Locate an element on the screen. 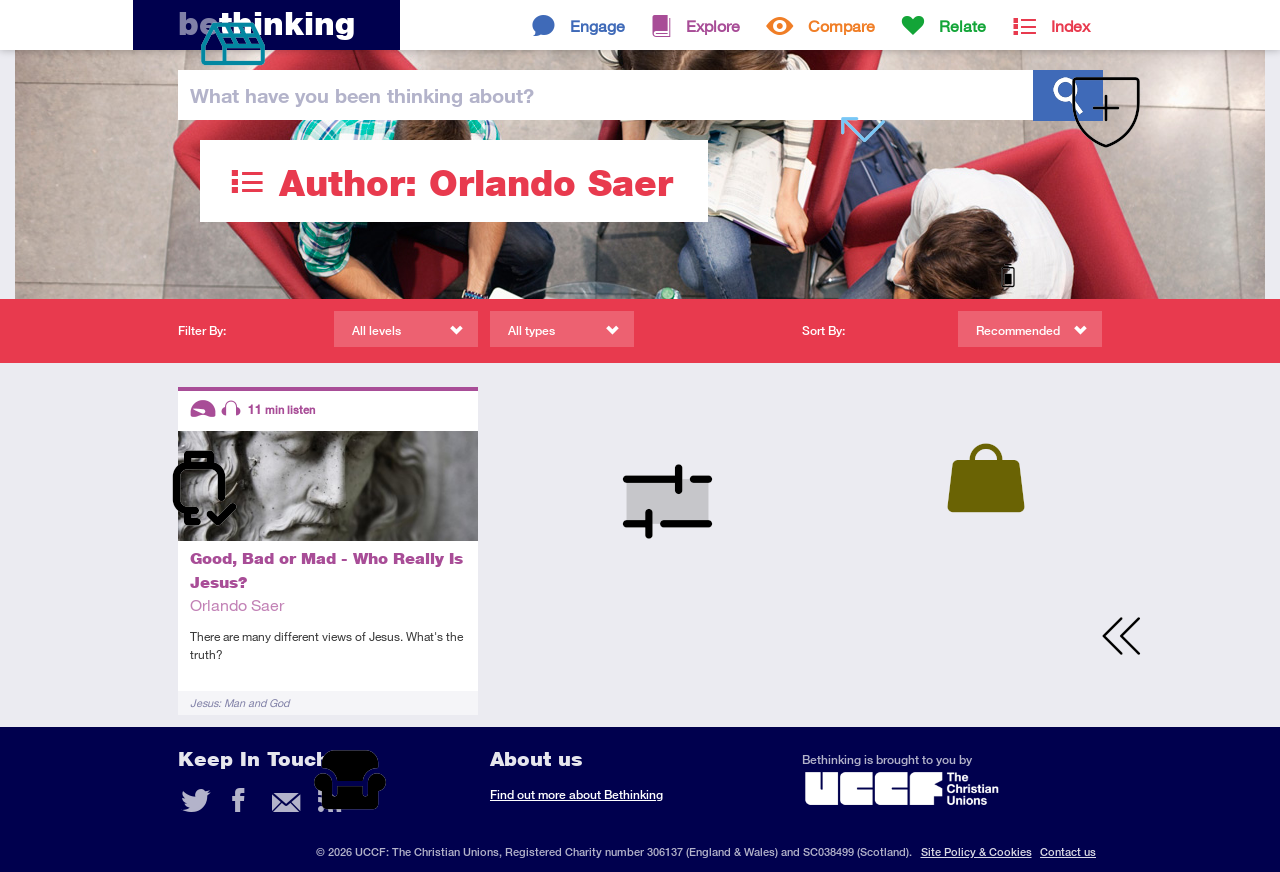 The image size is (1280, 872). adjust settings or preferences is located at coordinates (667, 501).